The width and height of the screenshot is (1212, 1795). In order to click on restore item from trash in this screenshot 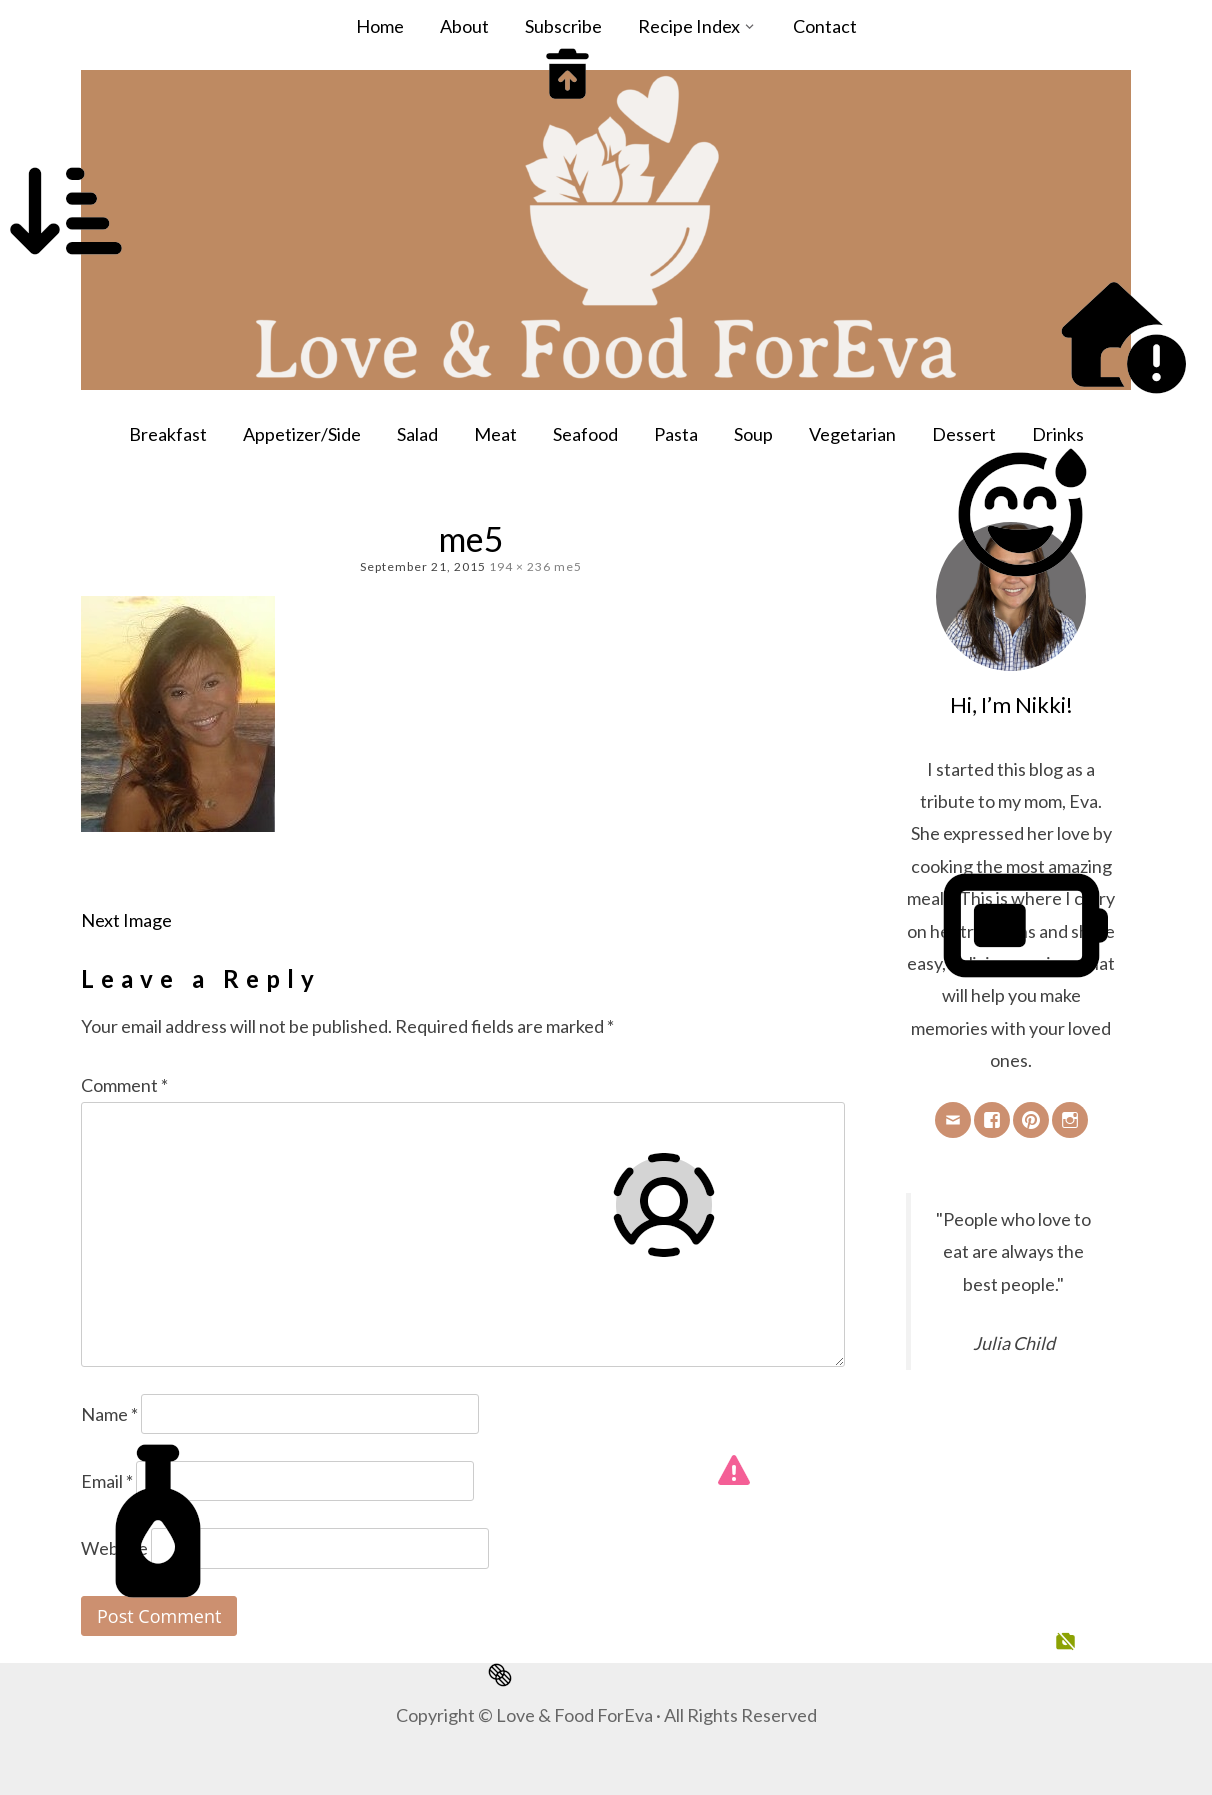, I will do `click(567, 74)`.